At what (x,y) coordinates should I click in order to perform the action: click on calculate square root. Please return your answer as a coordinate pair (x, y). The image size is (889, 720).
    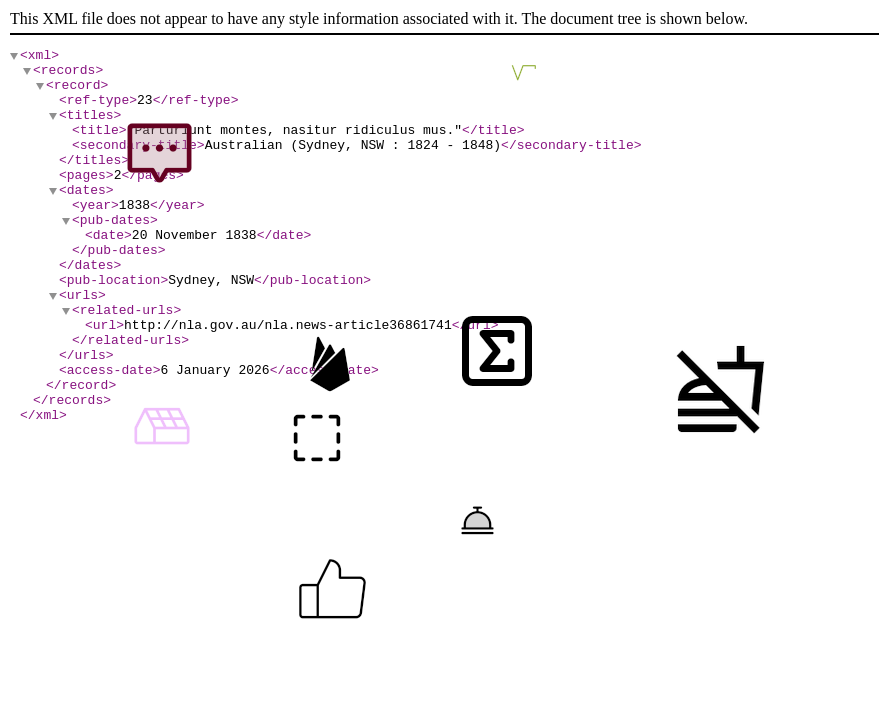
    Looking at the image, I should click on (523, 71).